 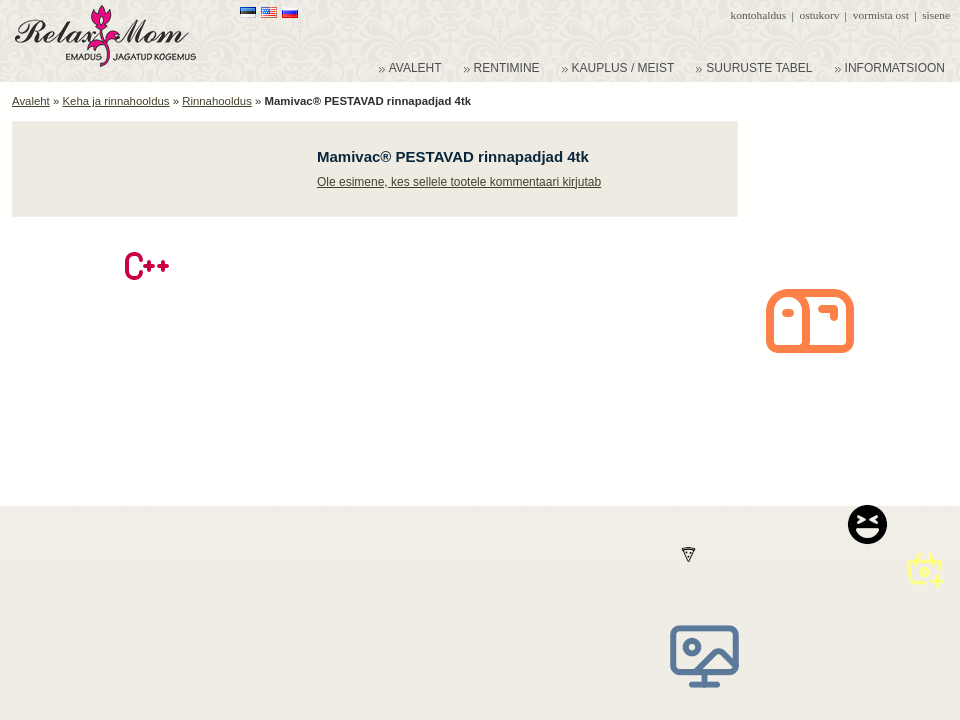 What do you see at coordinates (147, 266) in the screenshot?
I see `indicates a C++ programming language file or project` at bounding box center [147, 266].